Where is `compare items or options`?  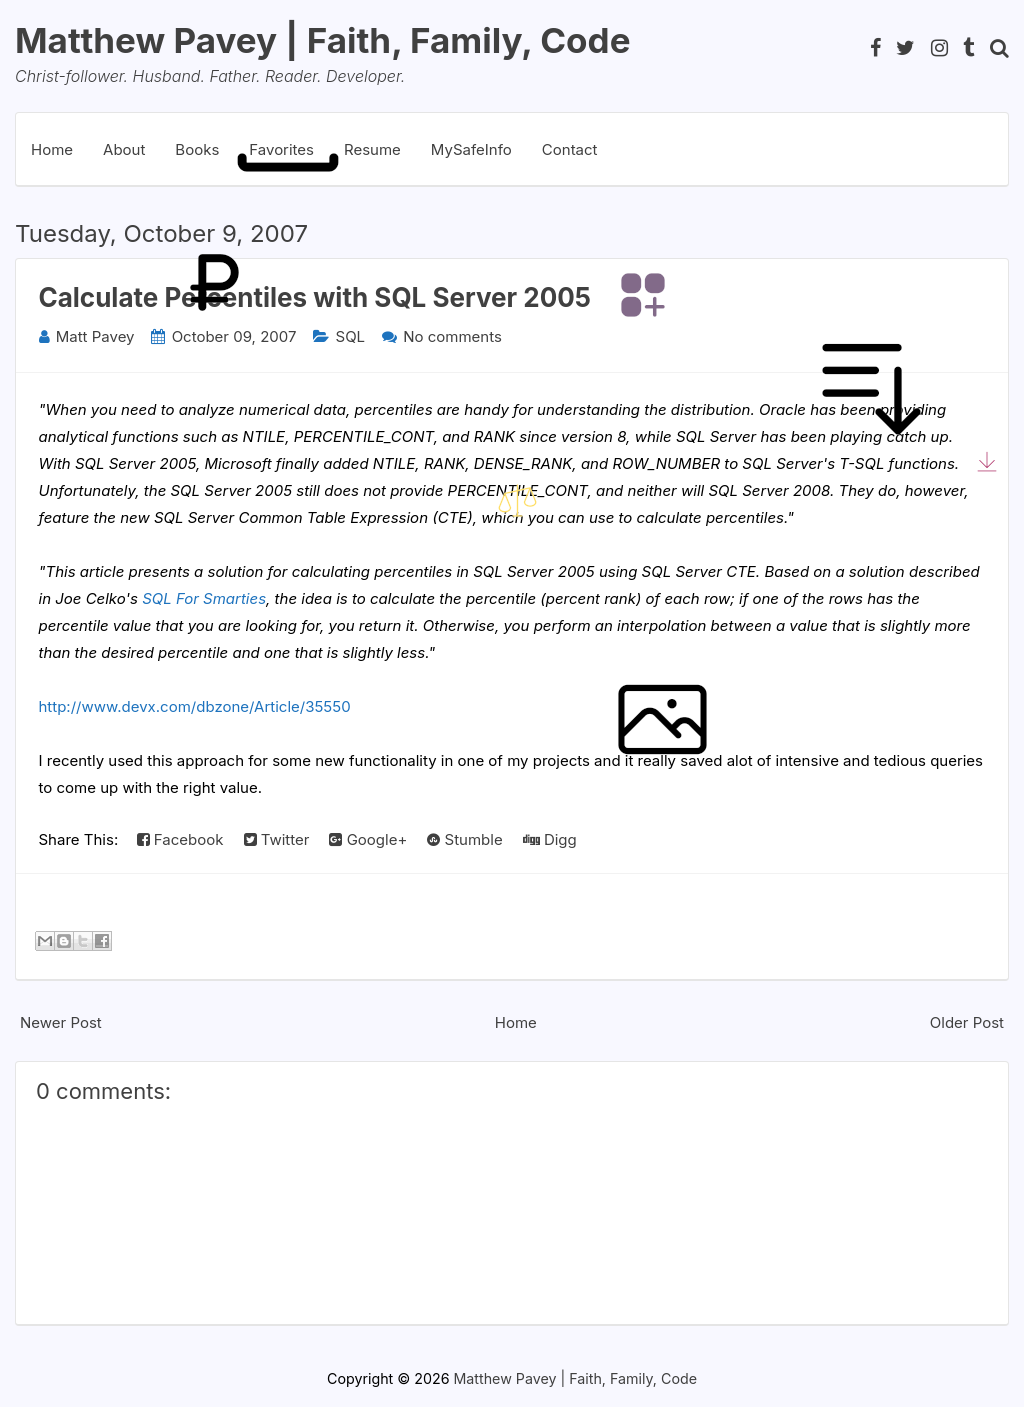
compare items or options is located at coordinates (517, 500).